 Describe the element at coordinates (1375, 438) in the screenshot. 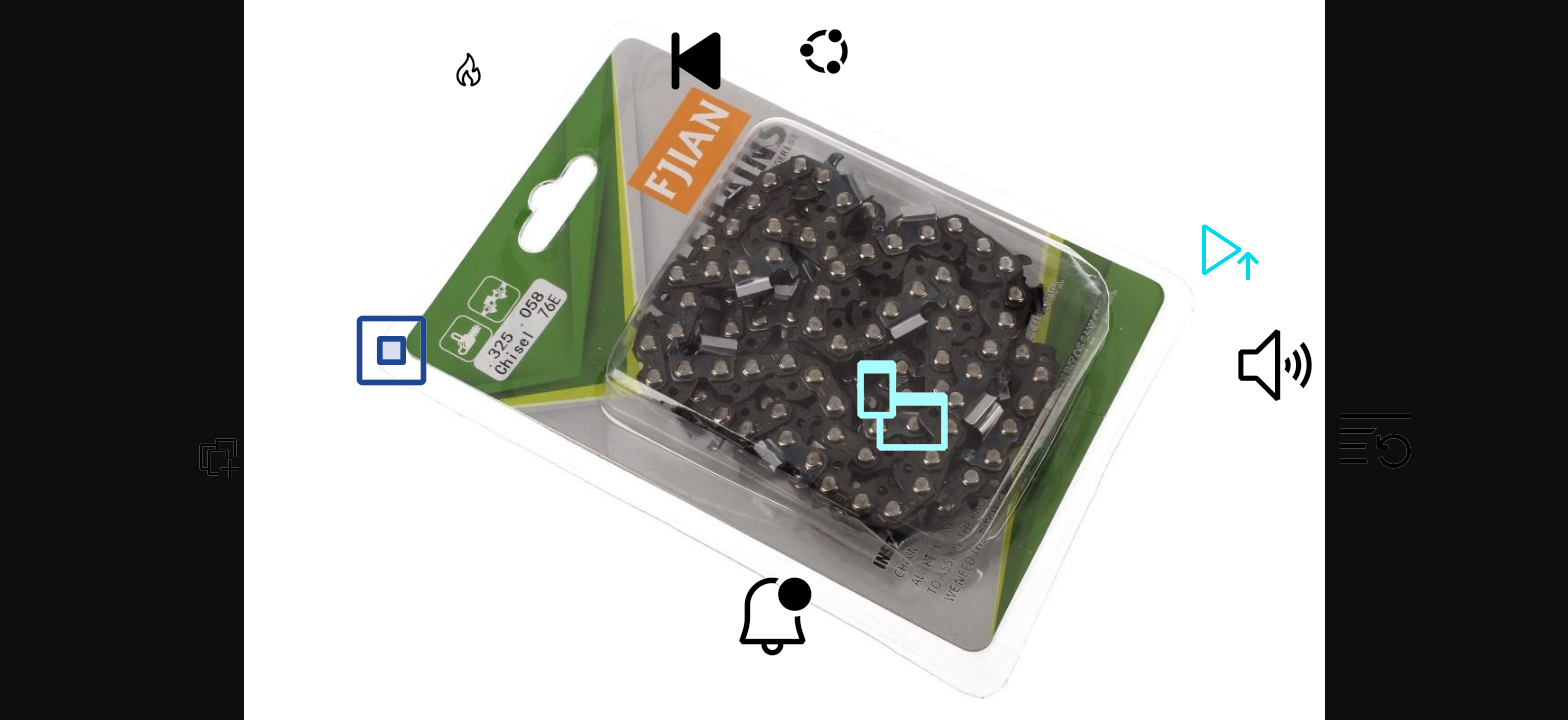

I see `restart the current debug frame` at that location.